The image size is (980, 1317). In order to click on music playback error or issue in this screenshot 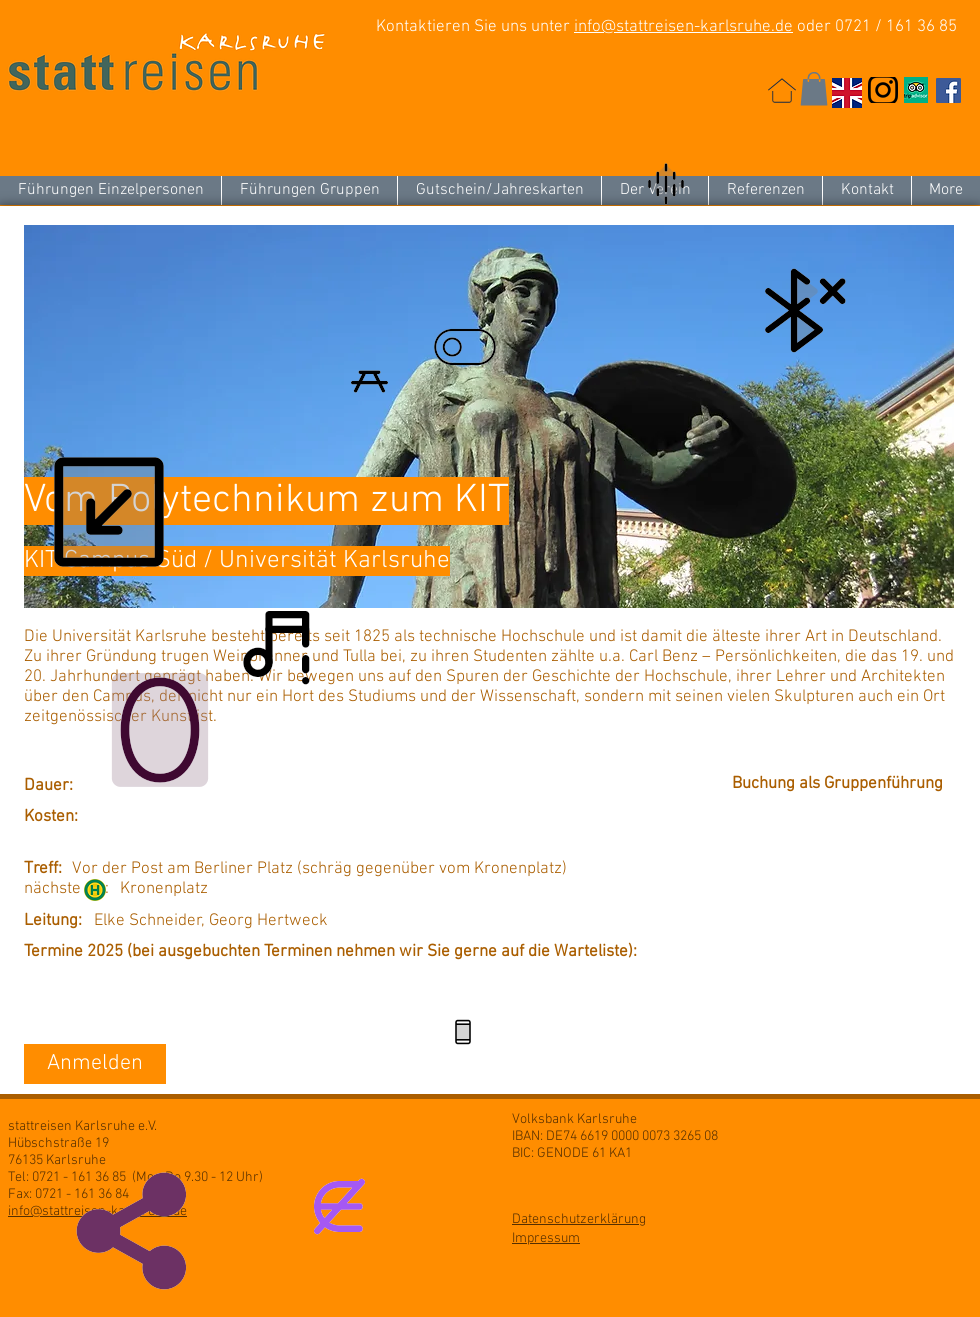, I will do `click(280, 644)`.